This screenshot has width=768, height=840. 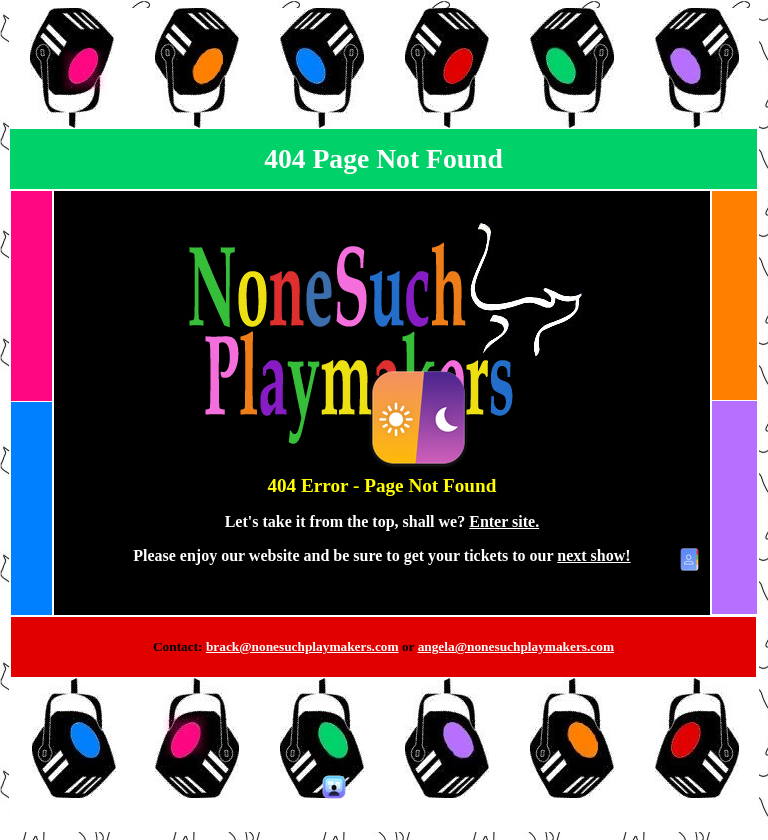 I want to click on open the screen sharing app, so click(x=334, y=787).